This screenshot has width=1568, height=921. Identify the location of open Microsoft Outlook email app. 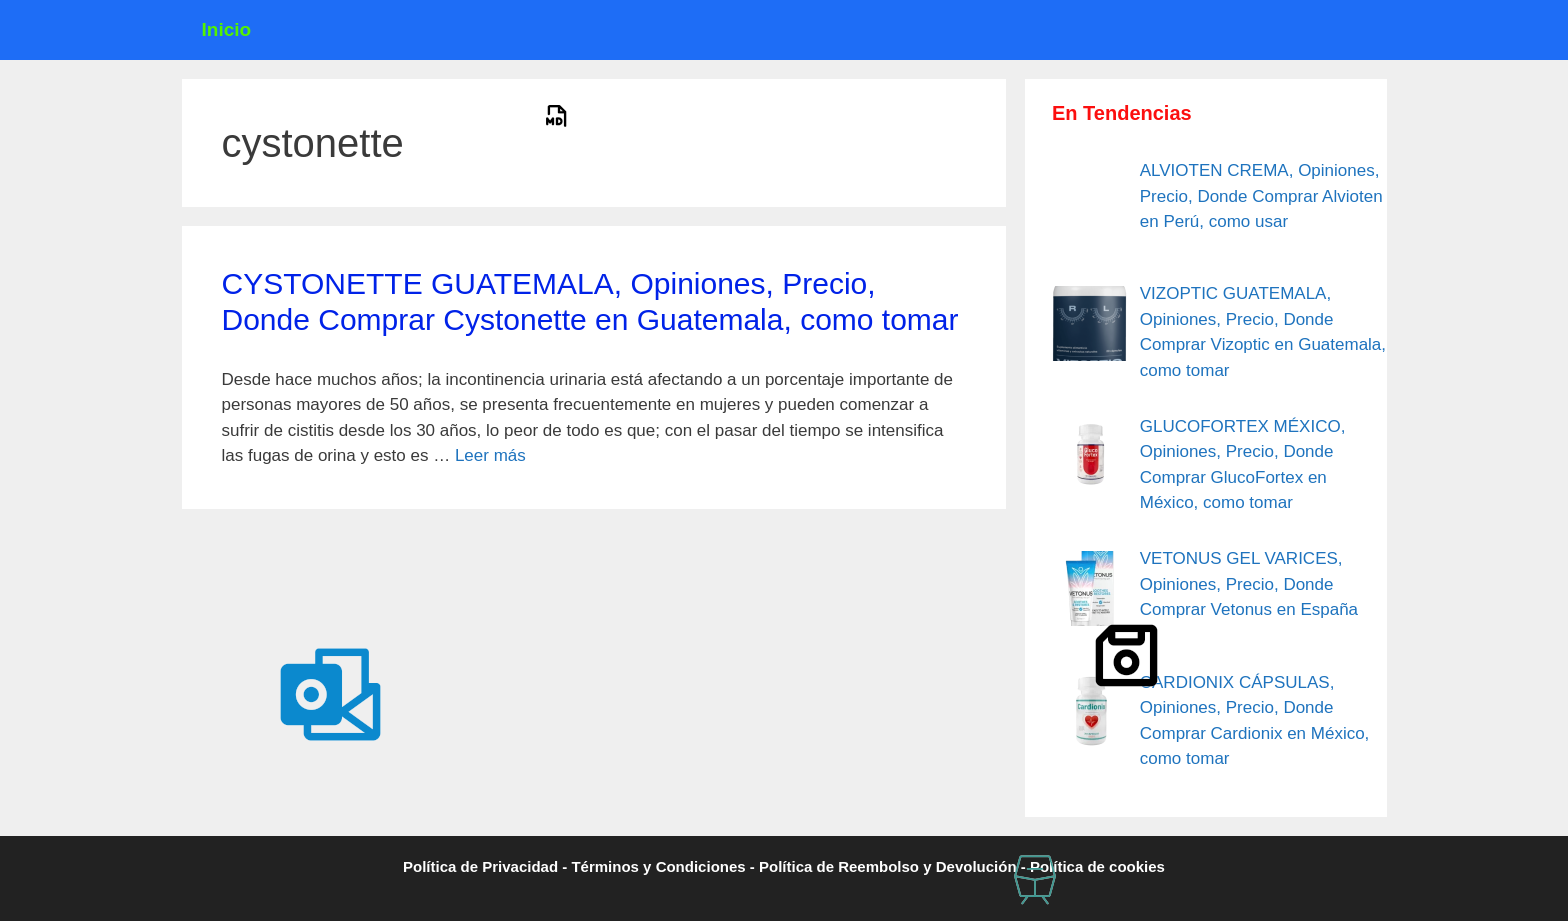
(330, 694).